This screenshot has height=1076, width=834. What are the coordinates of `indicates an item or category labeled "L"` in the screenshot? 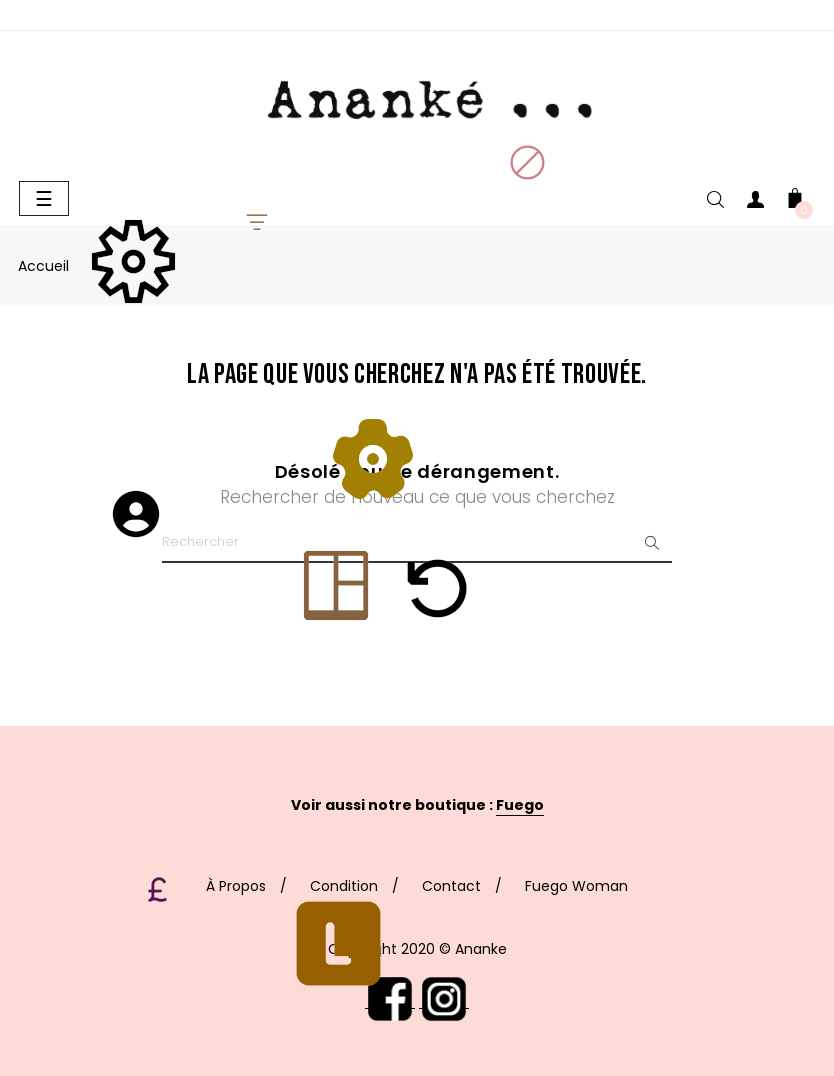 It's located at (338, 943).